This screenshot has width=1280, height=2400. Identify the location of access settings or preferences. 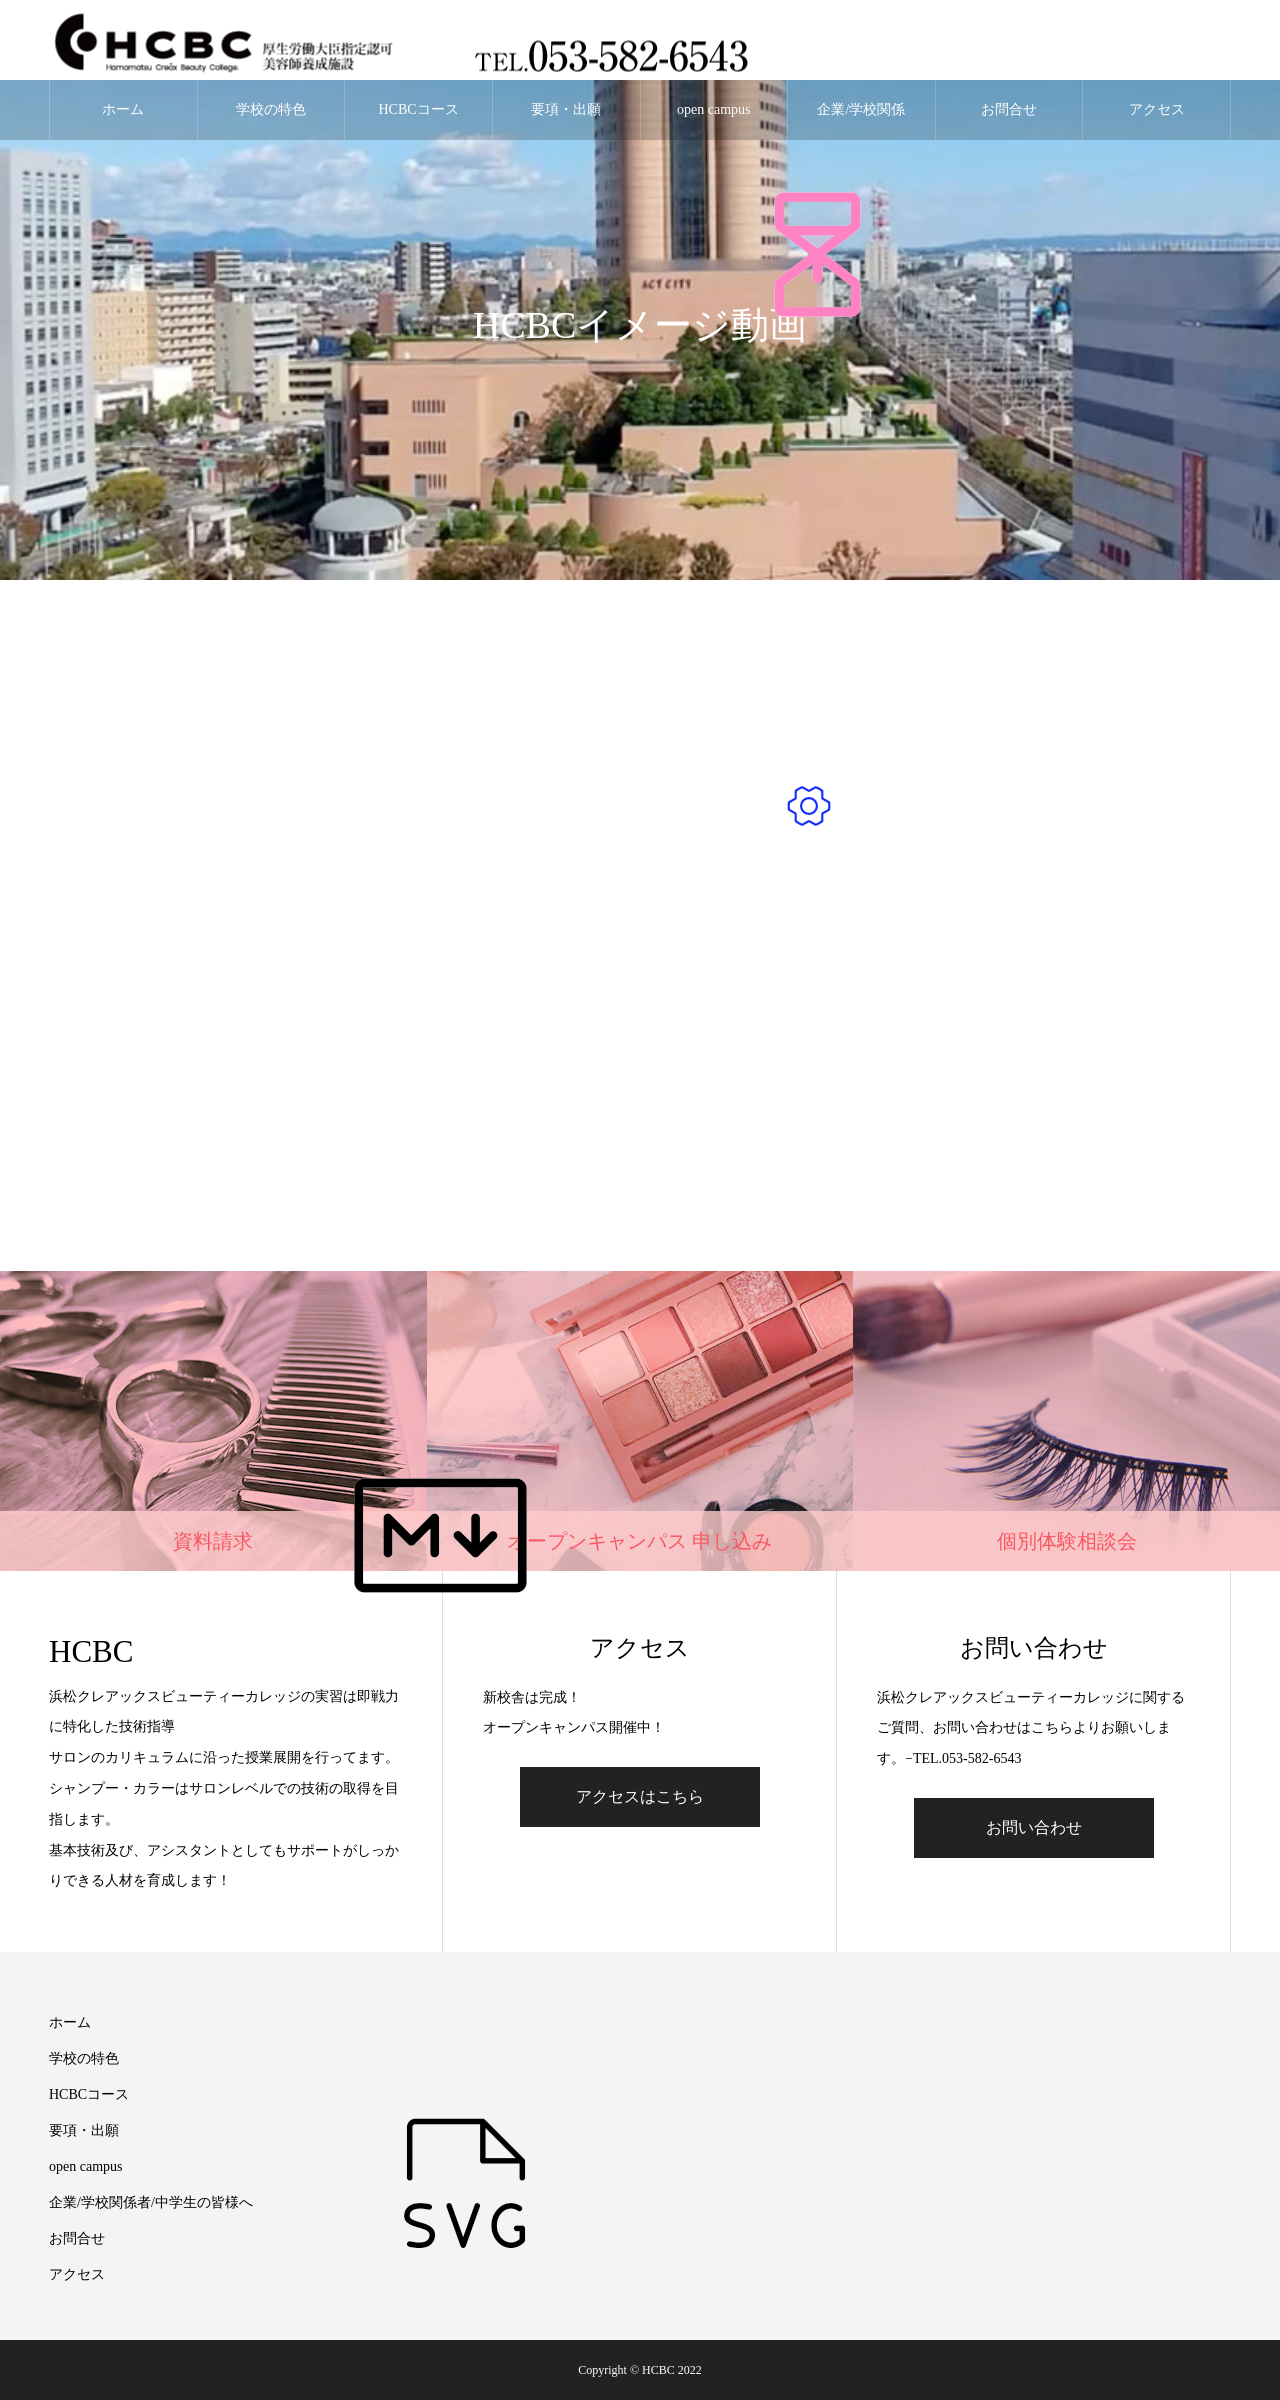
(809, 806).